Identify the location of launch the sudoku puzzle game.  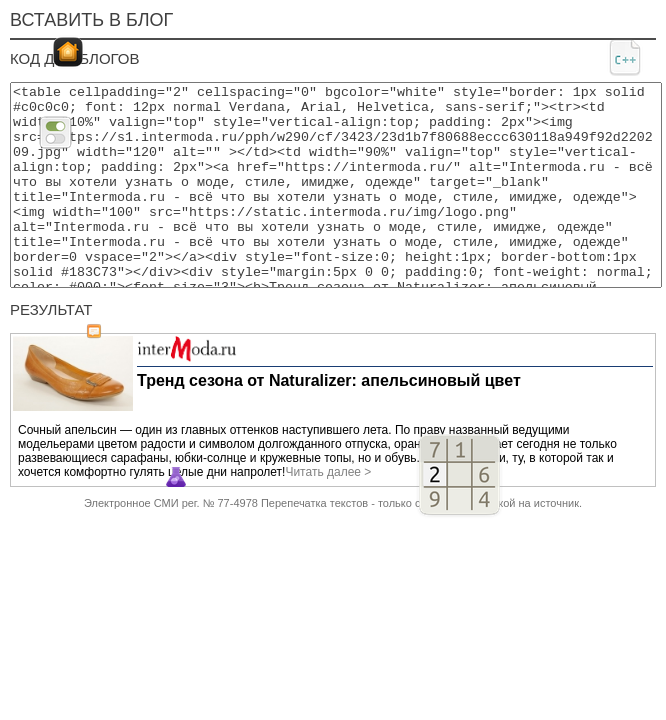
(459, 474).